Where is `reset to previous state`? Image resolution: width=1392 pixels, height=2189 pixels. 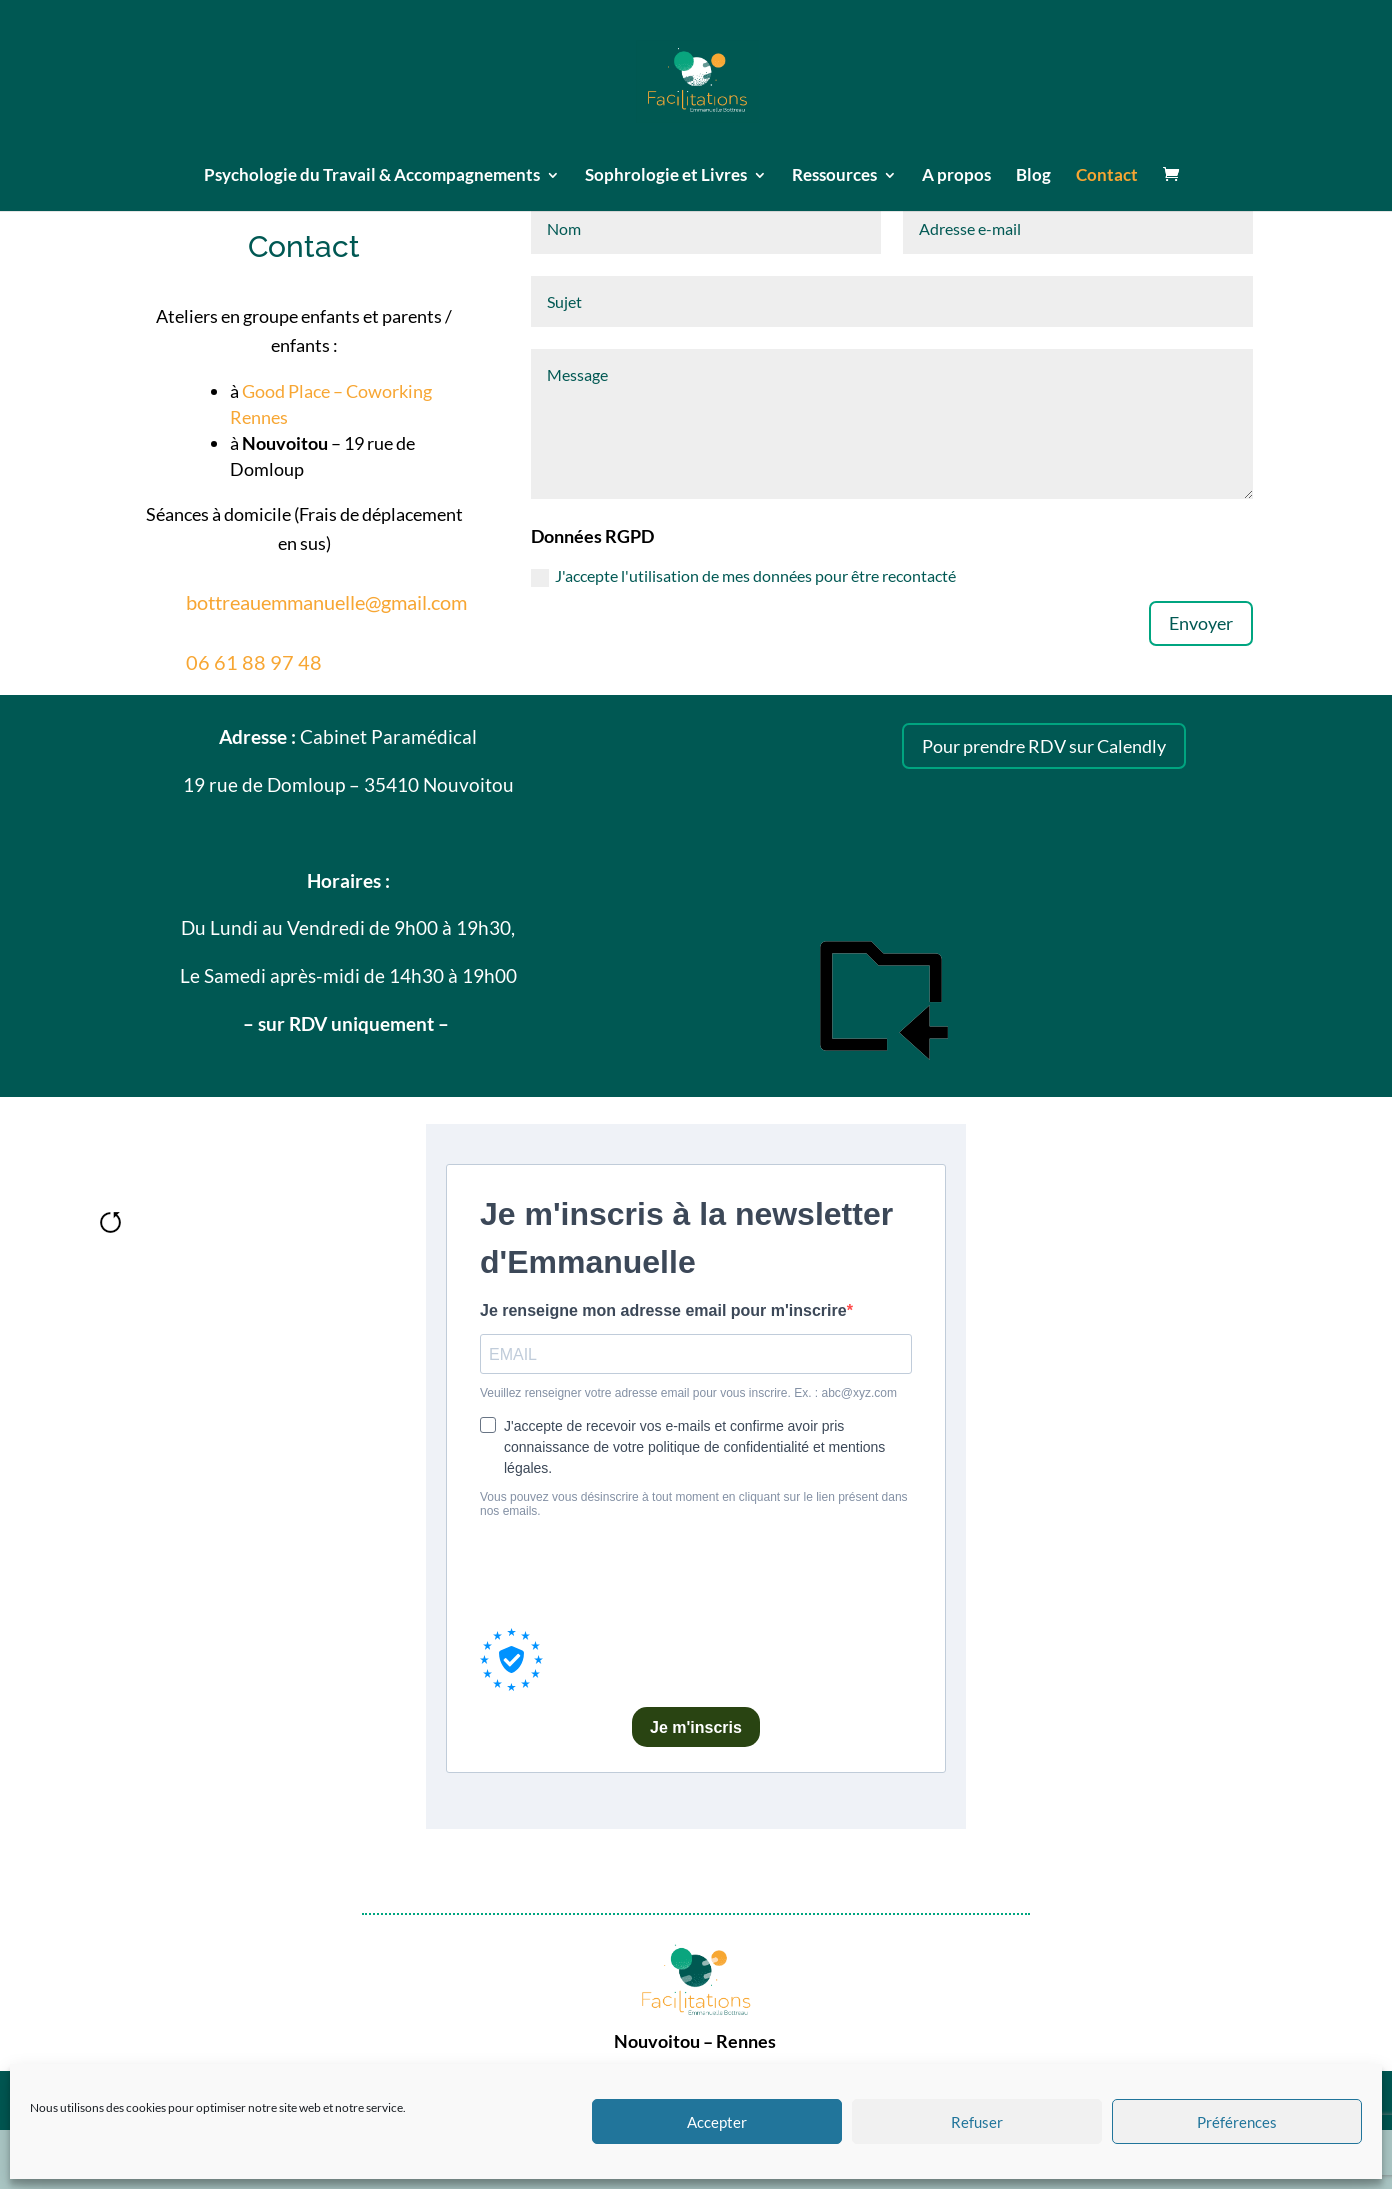 reset to previous state is located at coordinates (110, 1222).